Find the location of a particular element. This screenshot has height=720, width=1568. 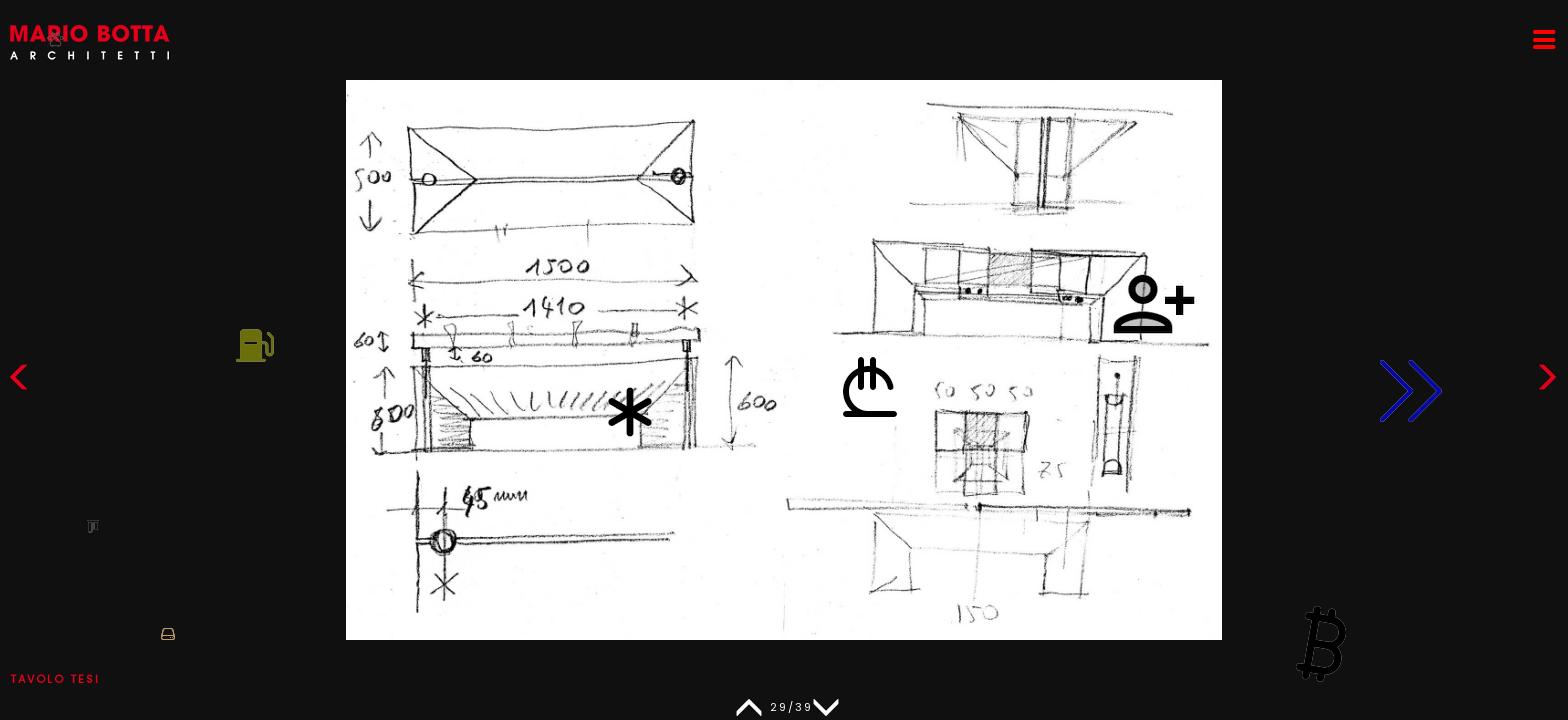

indicates georgian lari currency is located at coordinates (870, 387).